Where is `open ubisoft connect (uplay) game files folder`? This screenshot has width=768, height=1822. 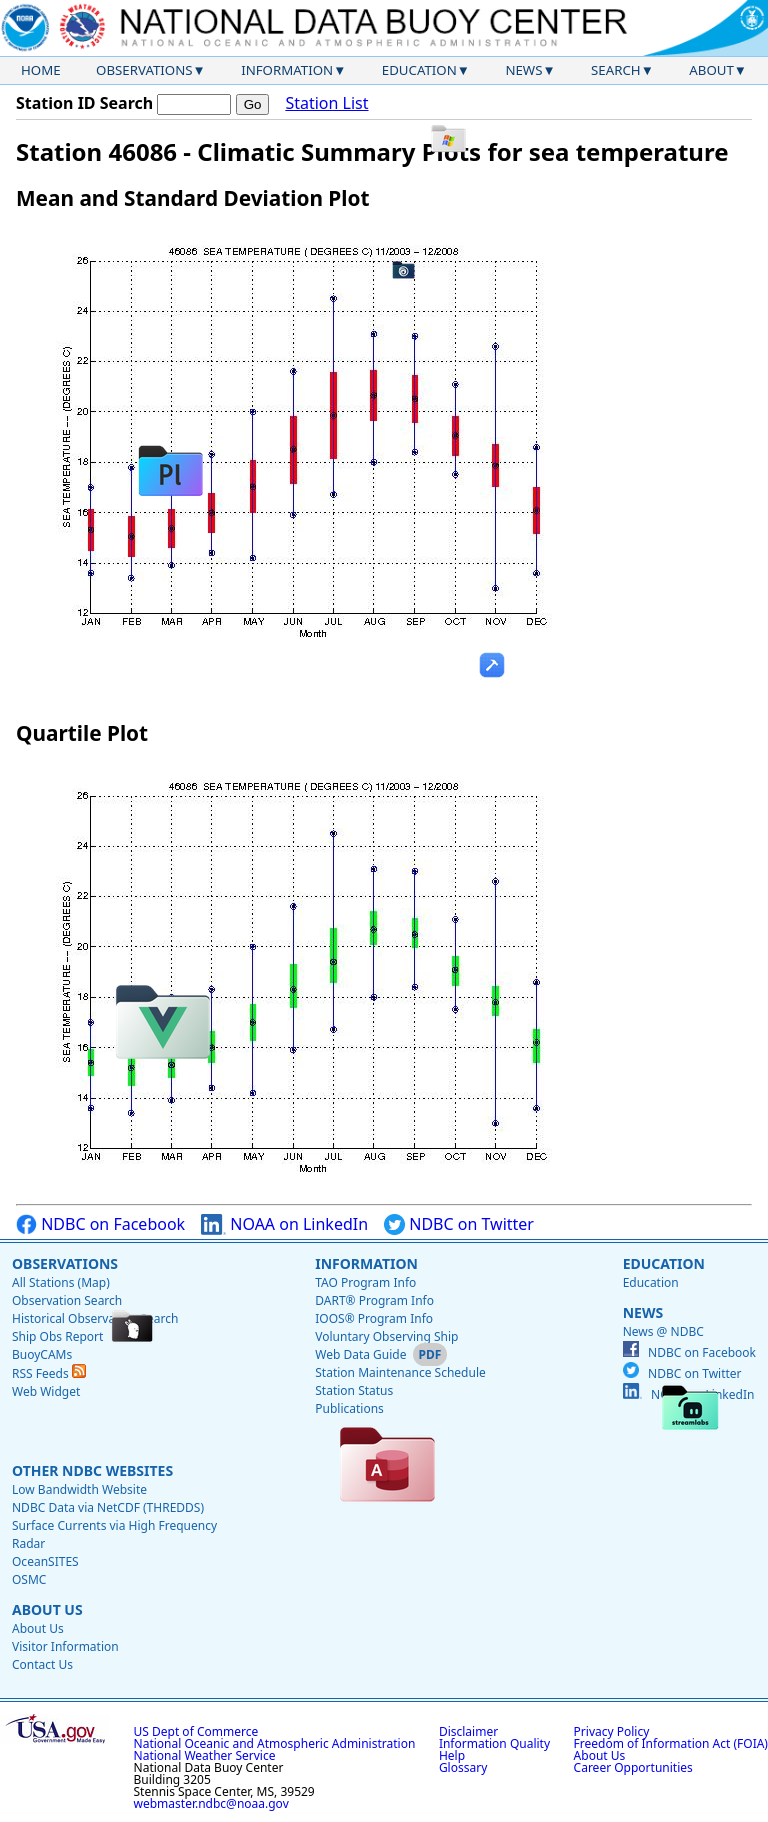
open ubisoft connect (uplay) game files folder is located at coordinates (403, 270).